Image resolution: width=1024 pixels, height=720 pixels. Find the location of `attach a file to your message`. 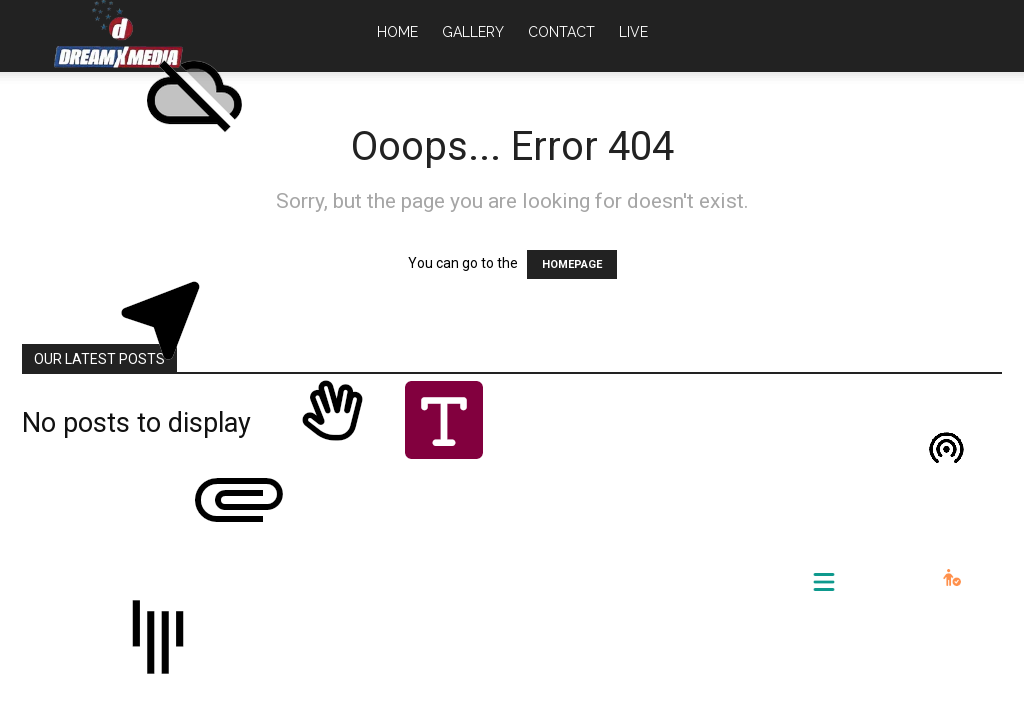

attach a file to your message is located at coordinates (237, 500).